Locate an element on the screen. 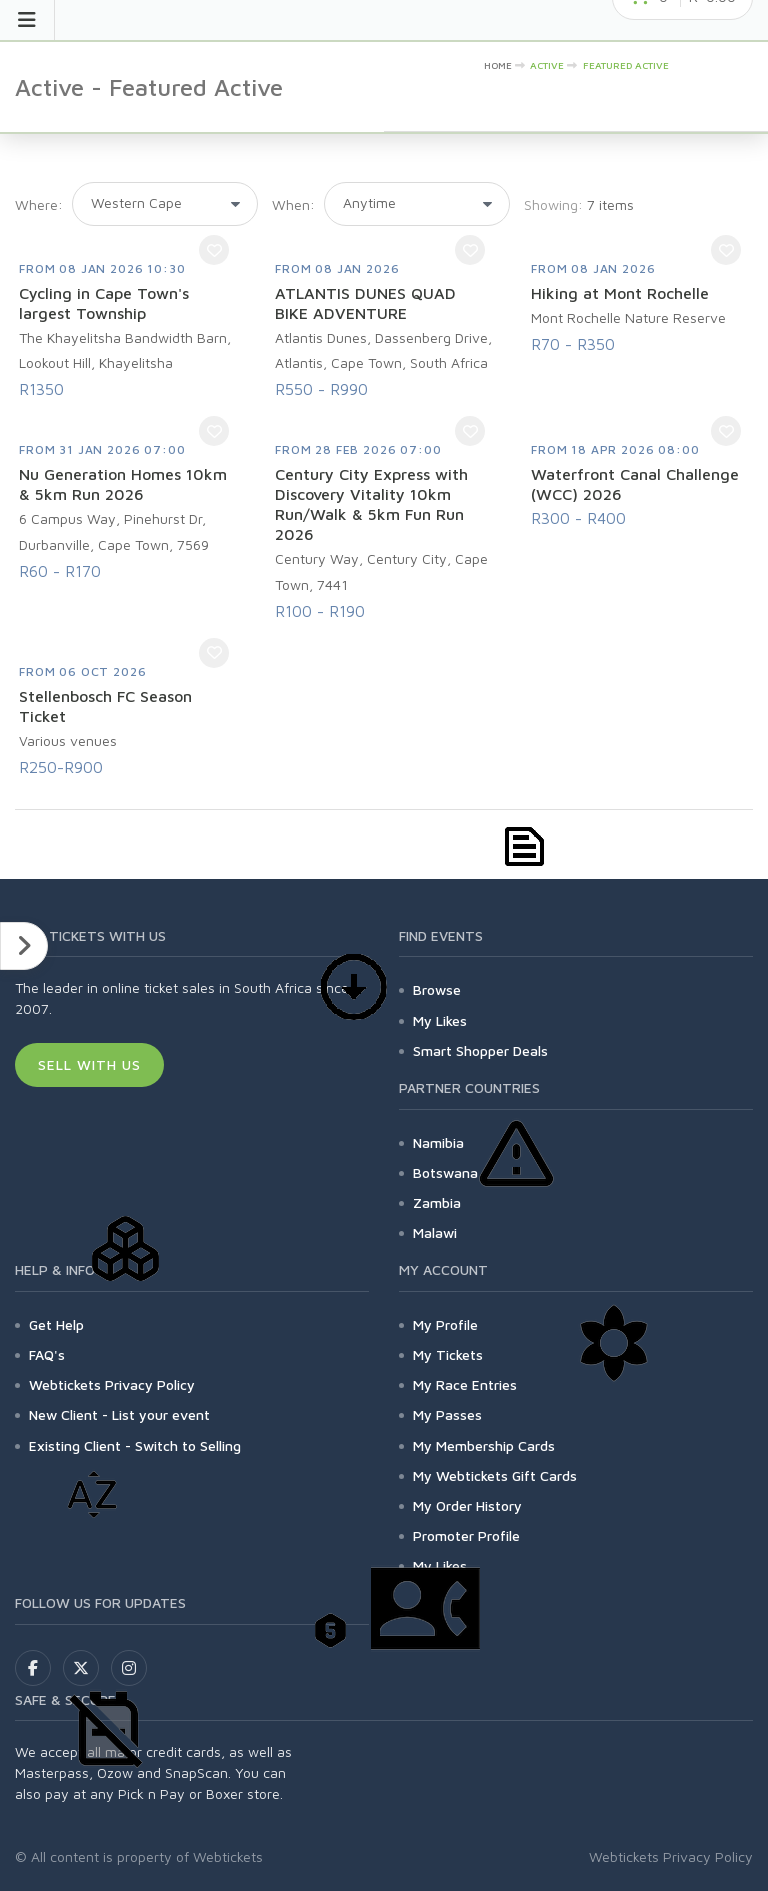  apply a vintage or retro photo filter is located at coordinates (614, 1343).